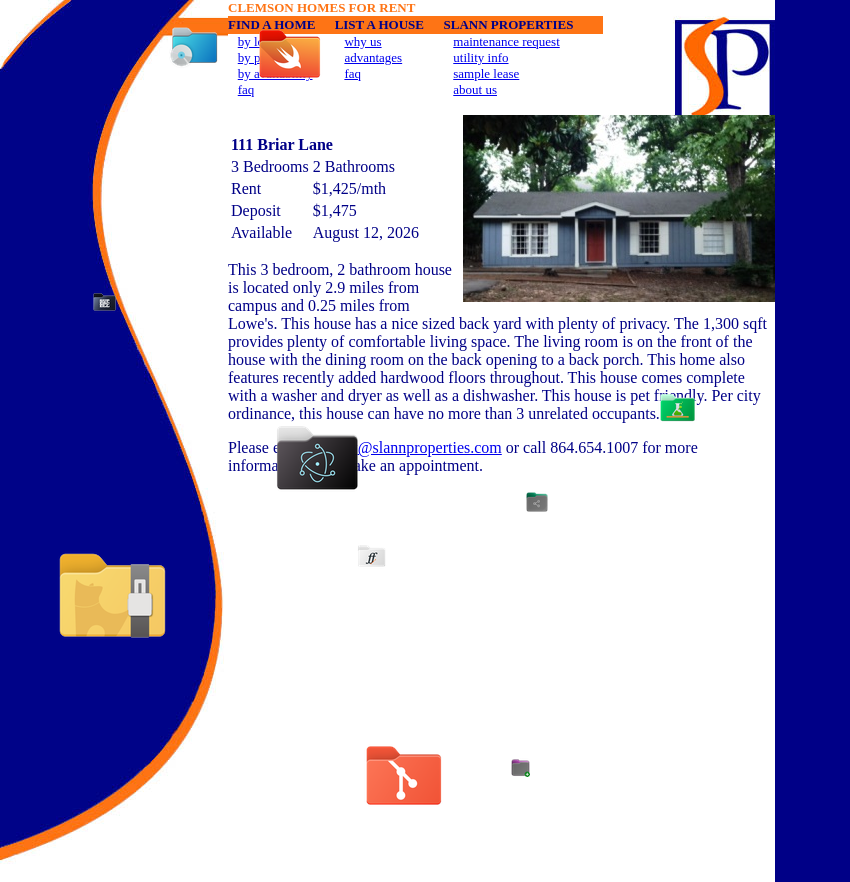  I want to click on open fontforge project files folder, so click(371, 556).